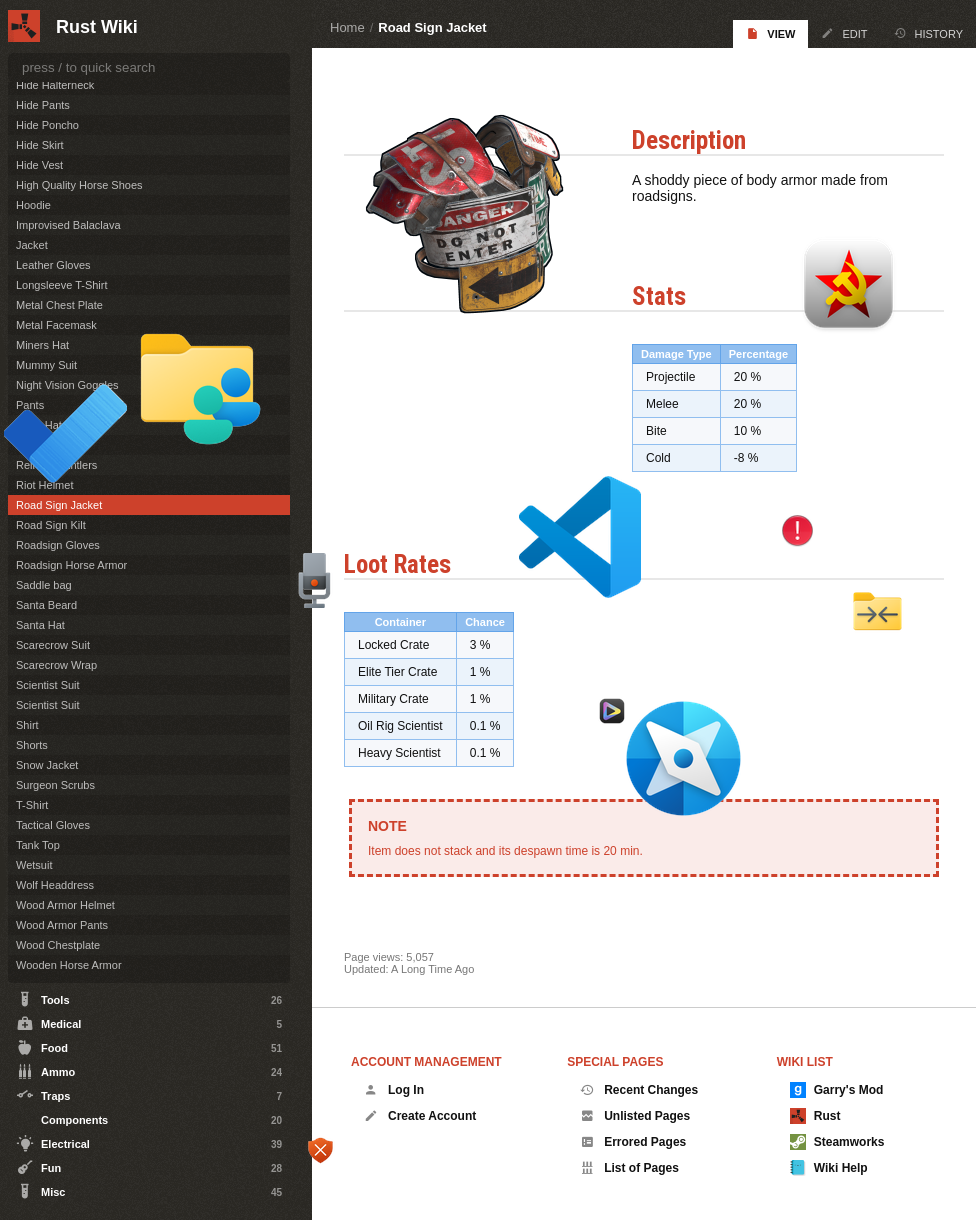 Image resolution: width=976 pixels, height=1220 pixels. I want to click on compress folder contents to save space, so click(877, 612).